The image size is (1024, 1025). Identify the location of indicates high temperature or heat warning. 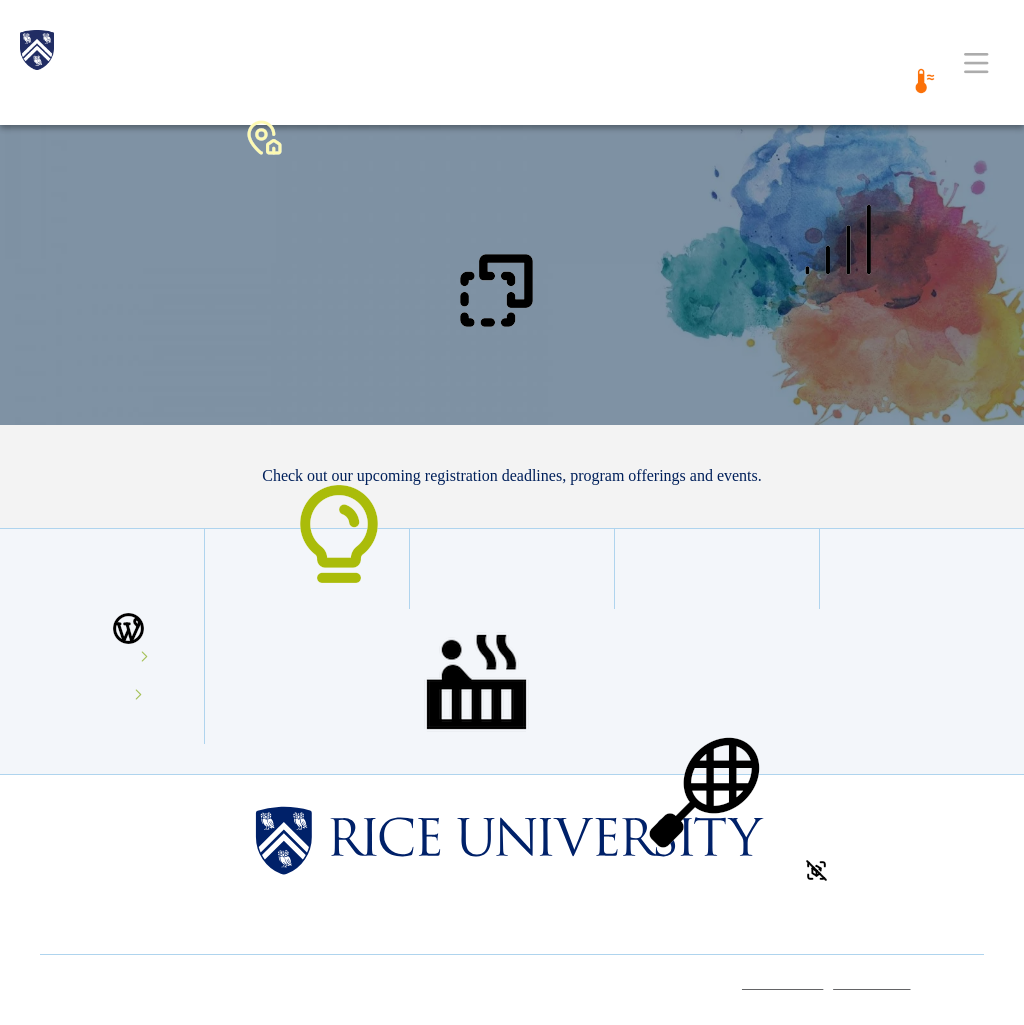
(922, 81).